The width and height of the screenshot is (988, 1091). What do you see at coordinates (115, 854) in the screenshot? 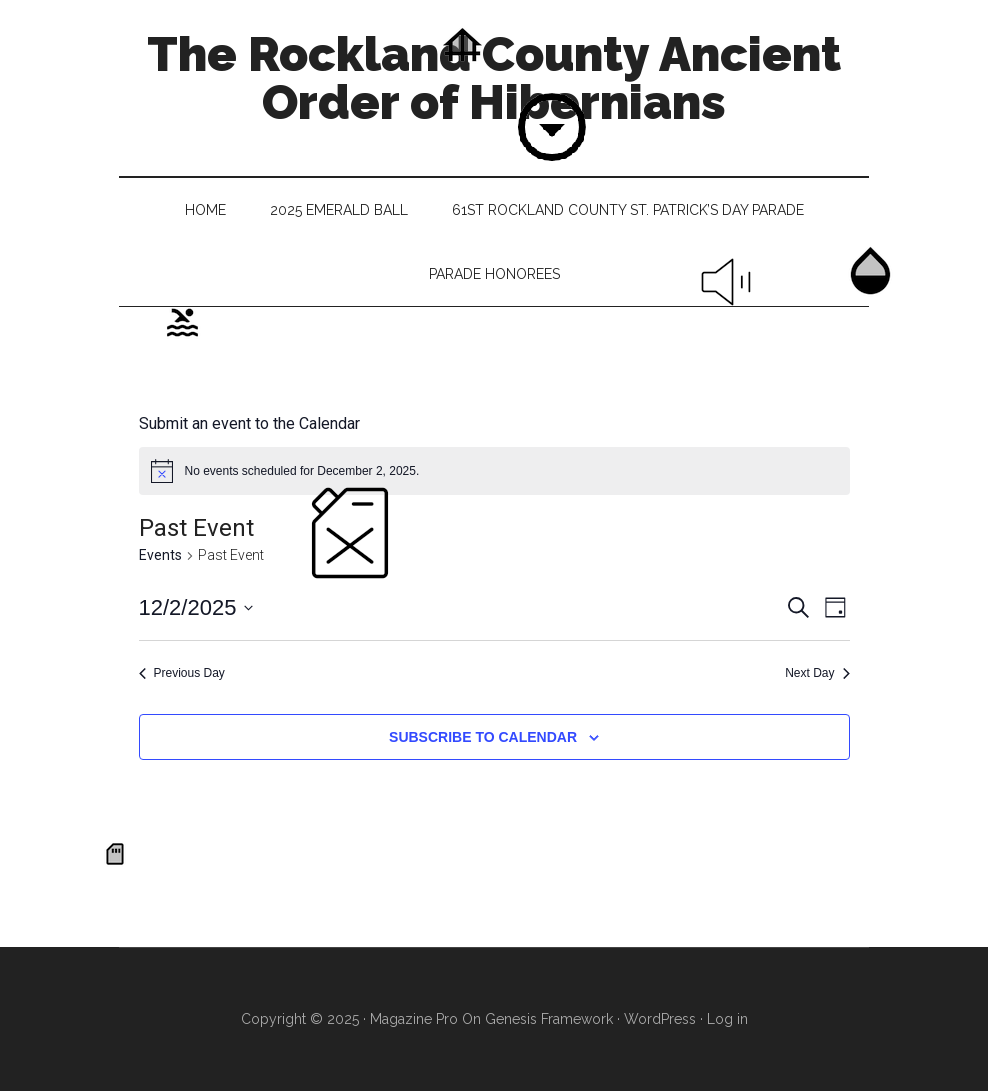
I see `access SD card storage` at bounding box center [115, 854].